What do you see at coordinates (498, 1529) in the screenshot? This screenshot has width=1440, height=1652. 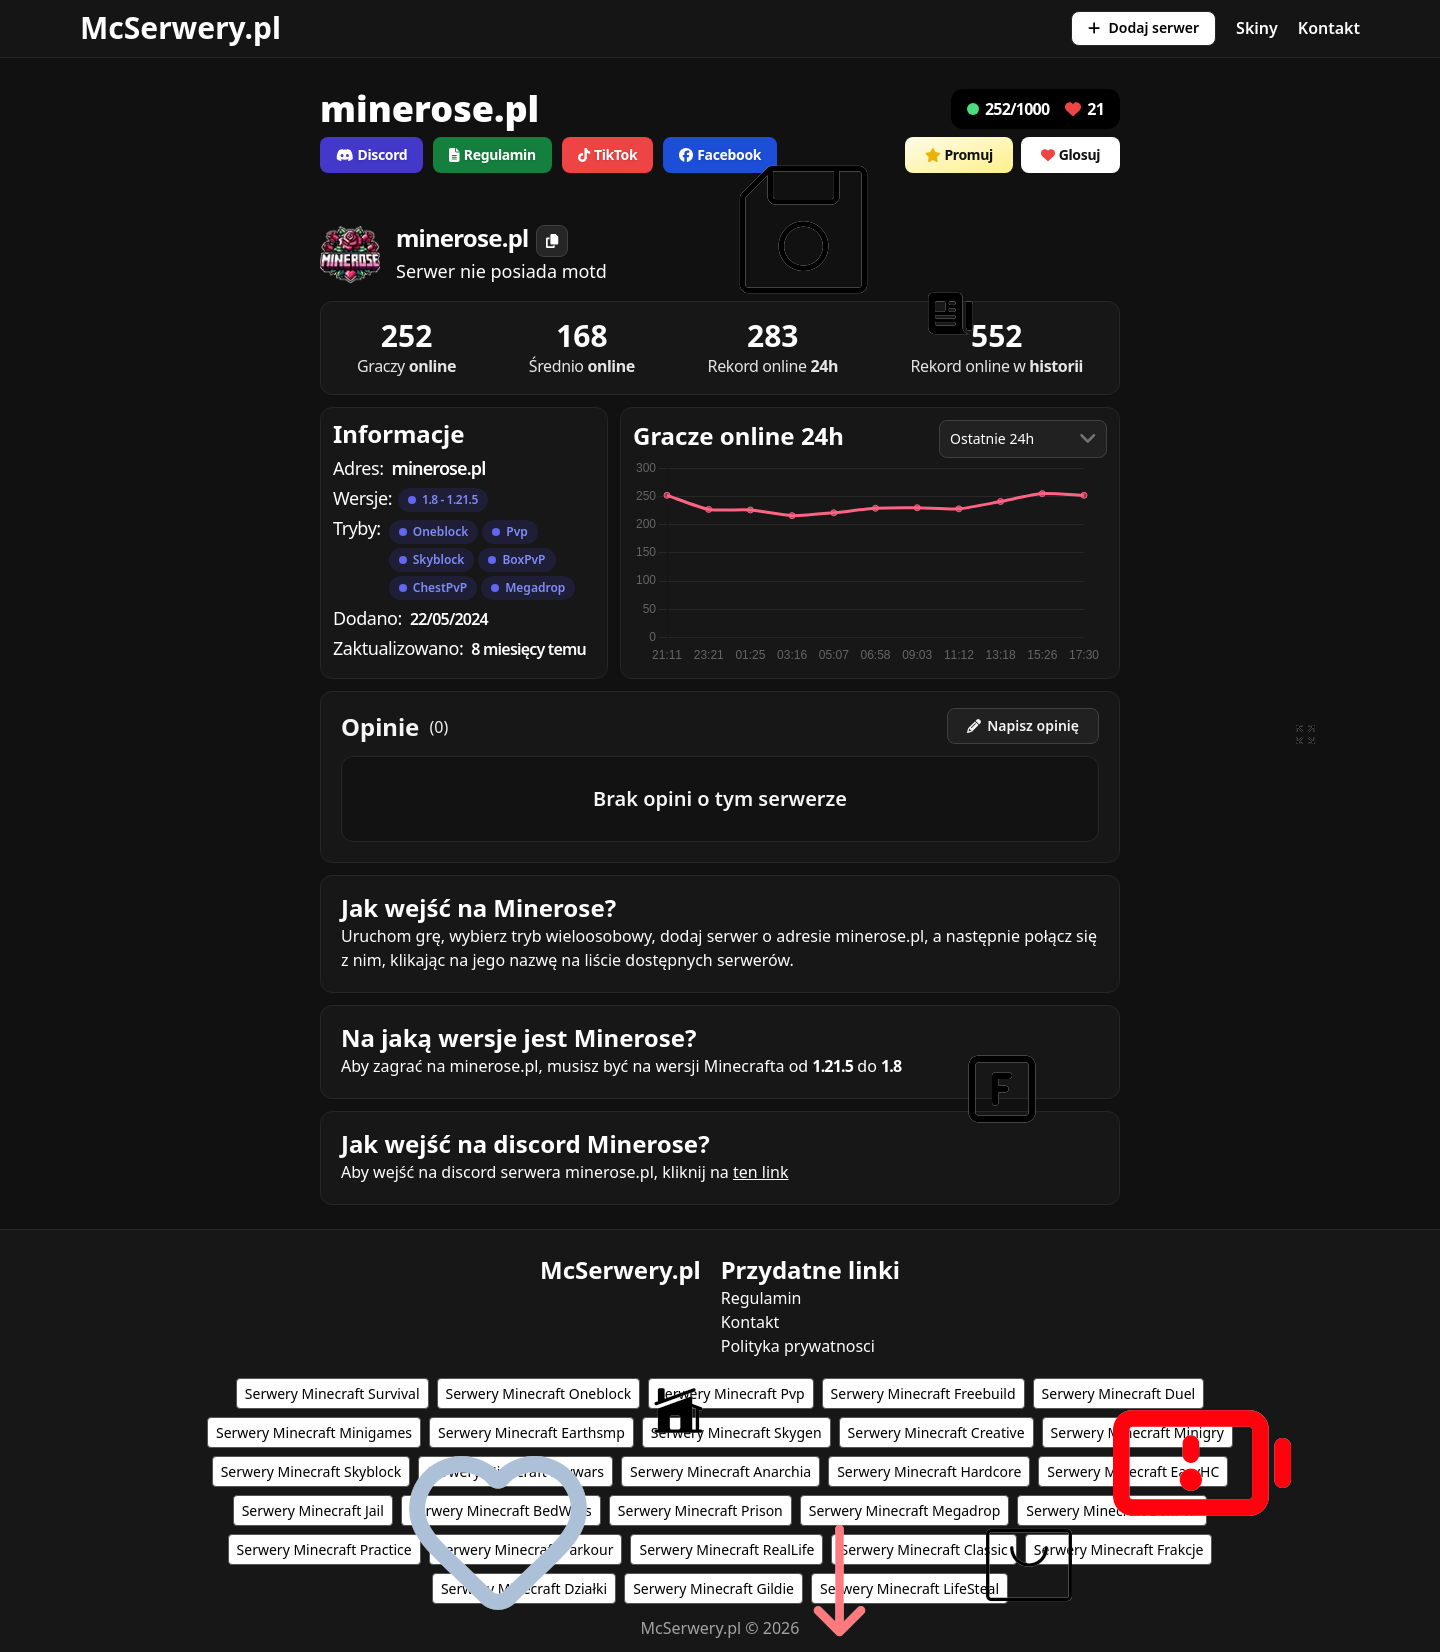 I see `add item to favorites` at bounding box center [498, 1529].